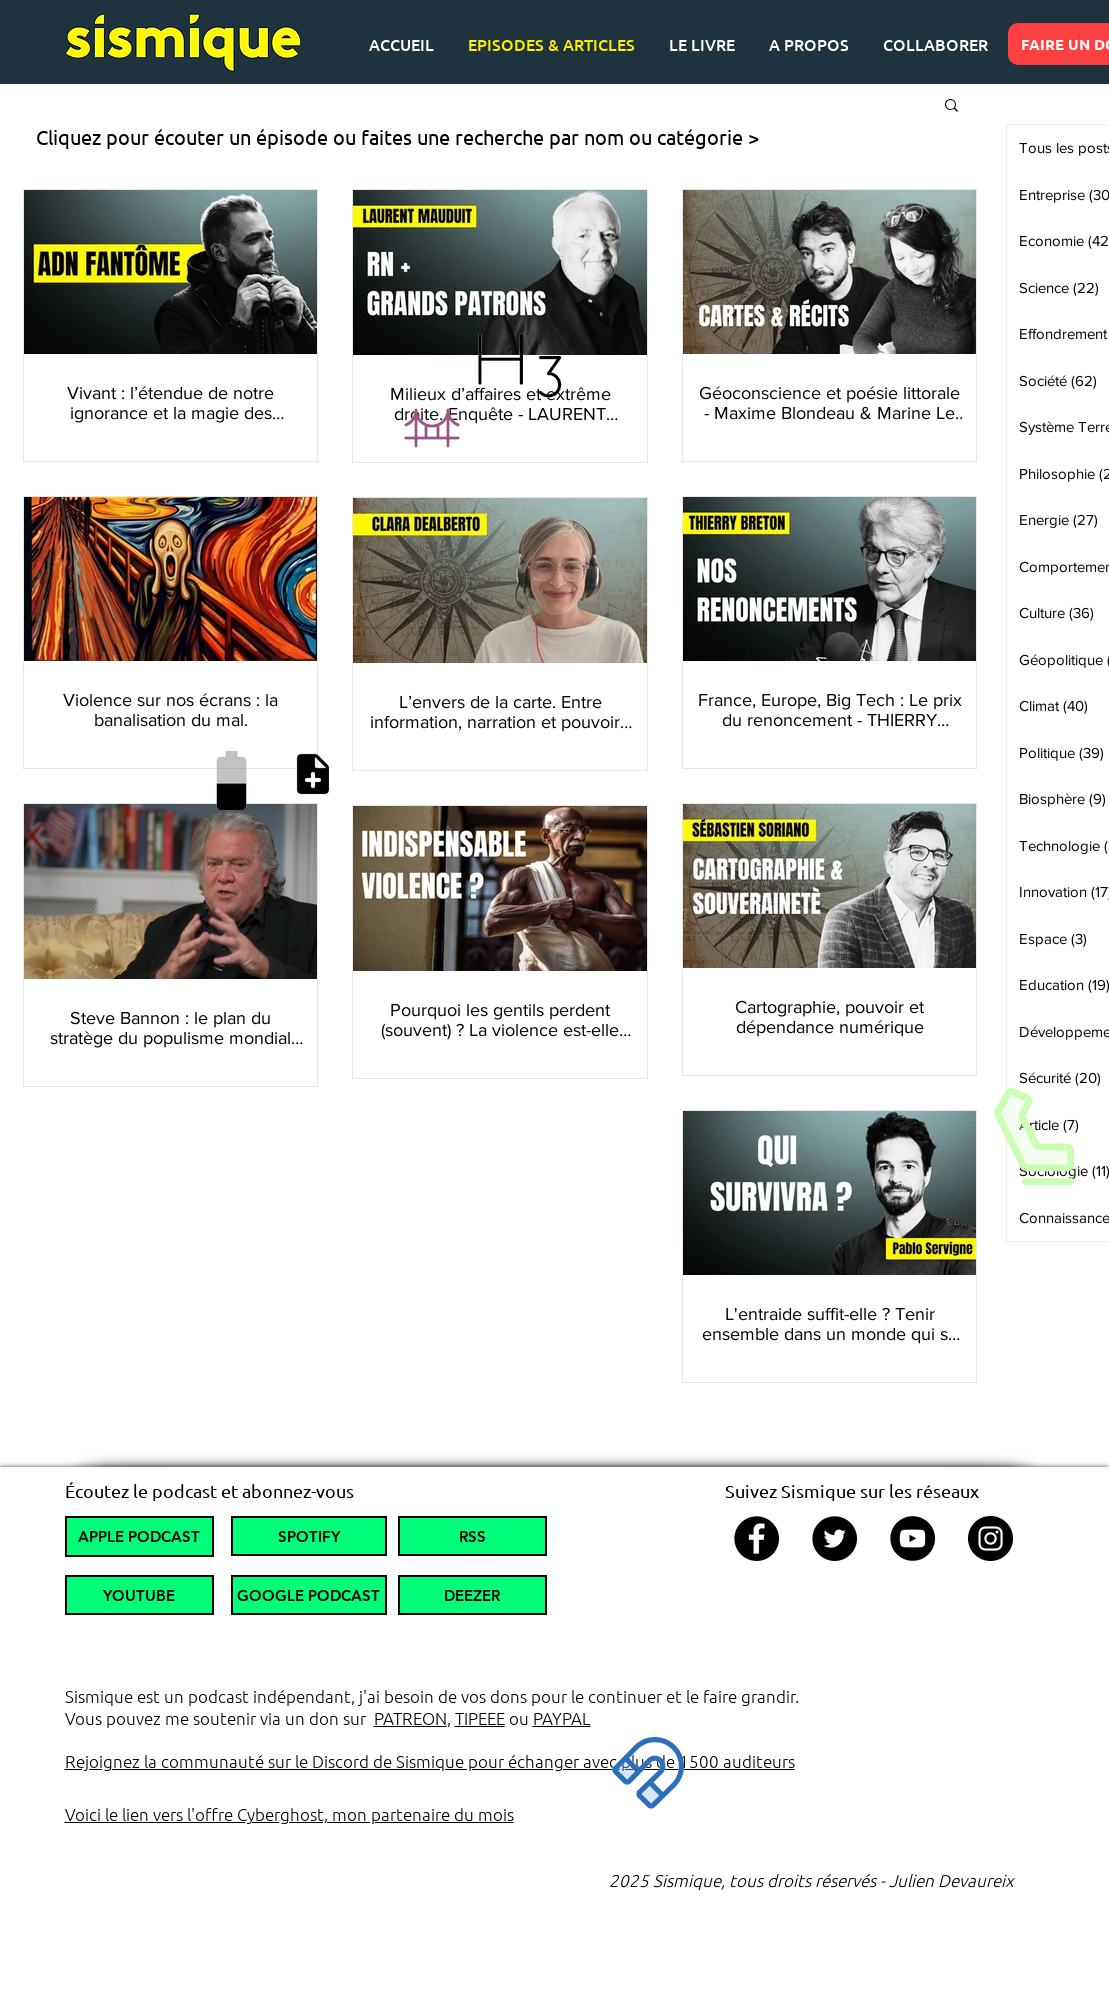 The image size is (1109, 1999). What do you see at coordinates (313, 774) in the screenshot?
I see `create a new note` at bounding box center [313, 774].